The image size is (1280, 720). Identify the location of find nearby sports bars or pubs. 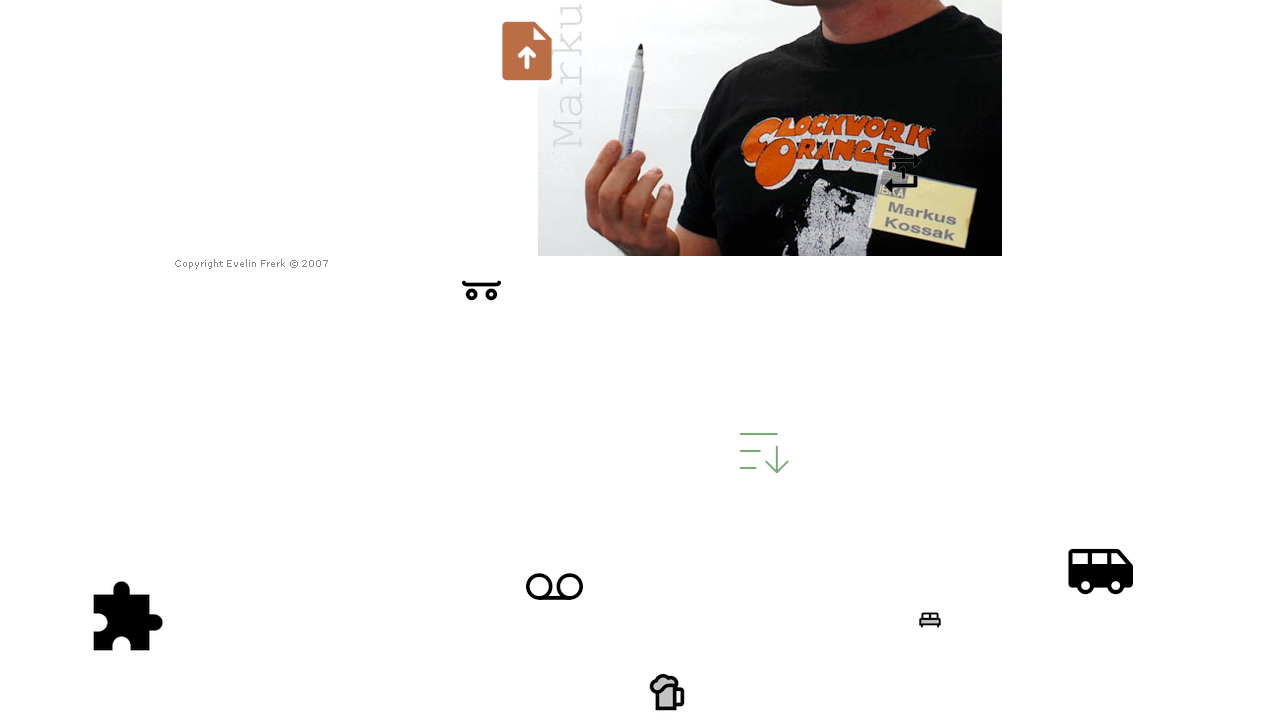
(667, 693).